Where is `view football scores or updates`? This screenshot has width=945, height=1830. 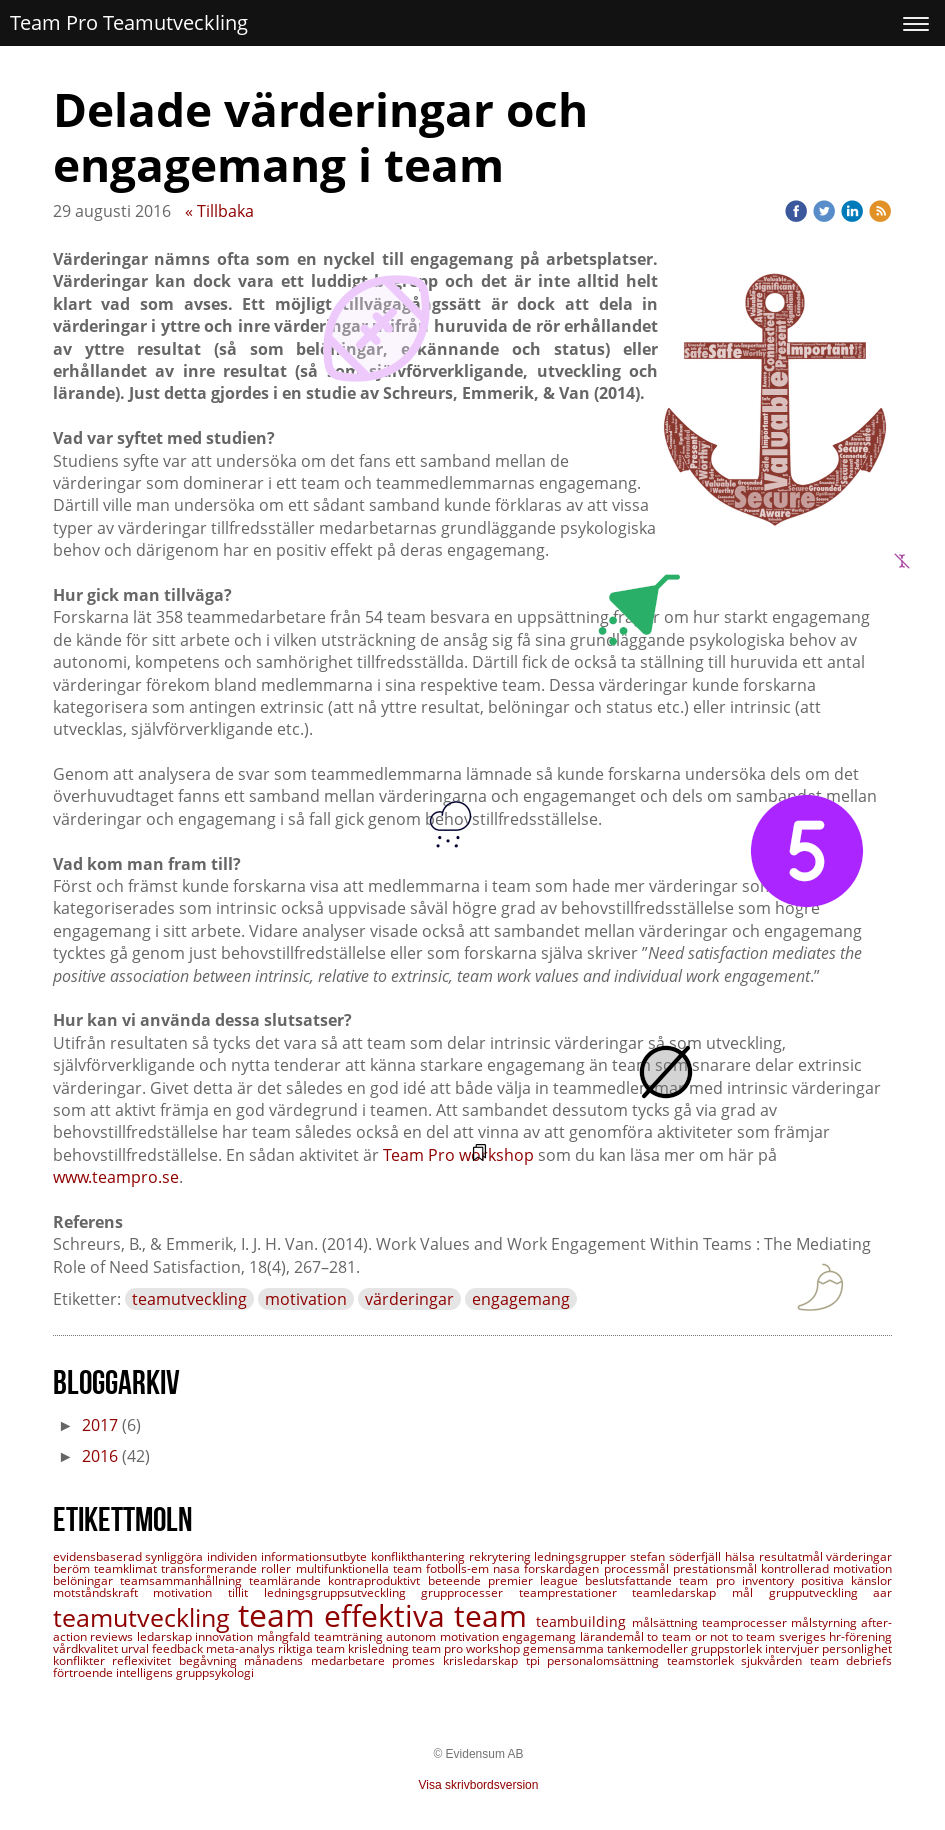
view football scores or updates is located at coordinates (376, 328).